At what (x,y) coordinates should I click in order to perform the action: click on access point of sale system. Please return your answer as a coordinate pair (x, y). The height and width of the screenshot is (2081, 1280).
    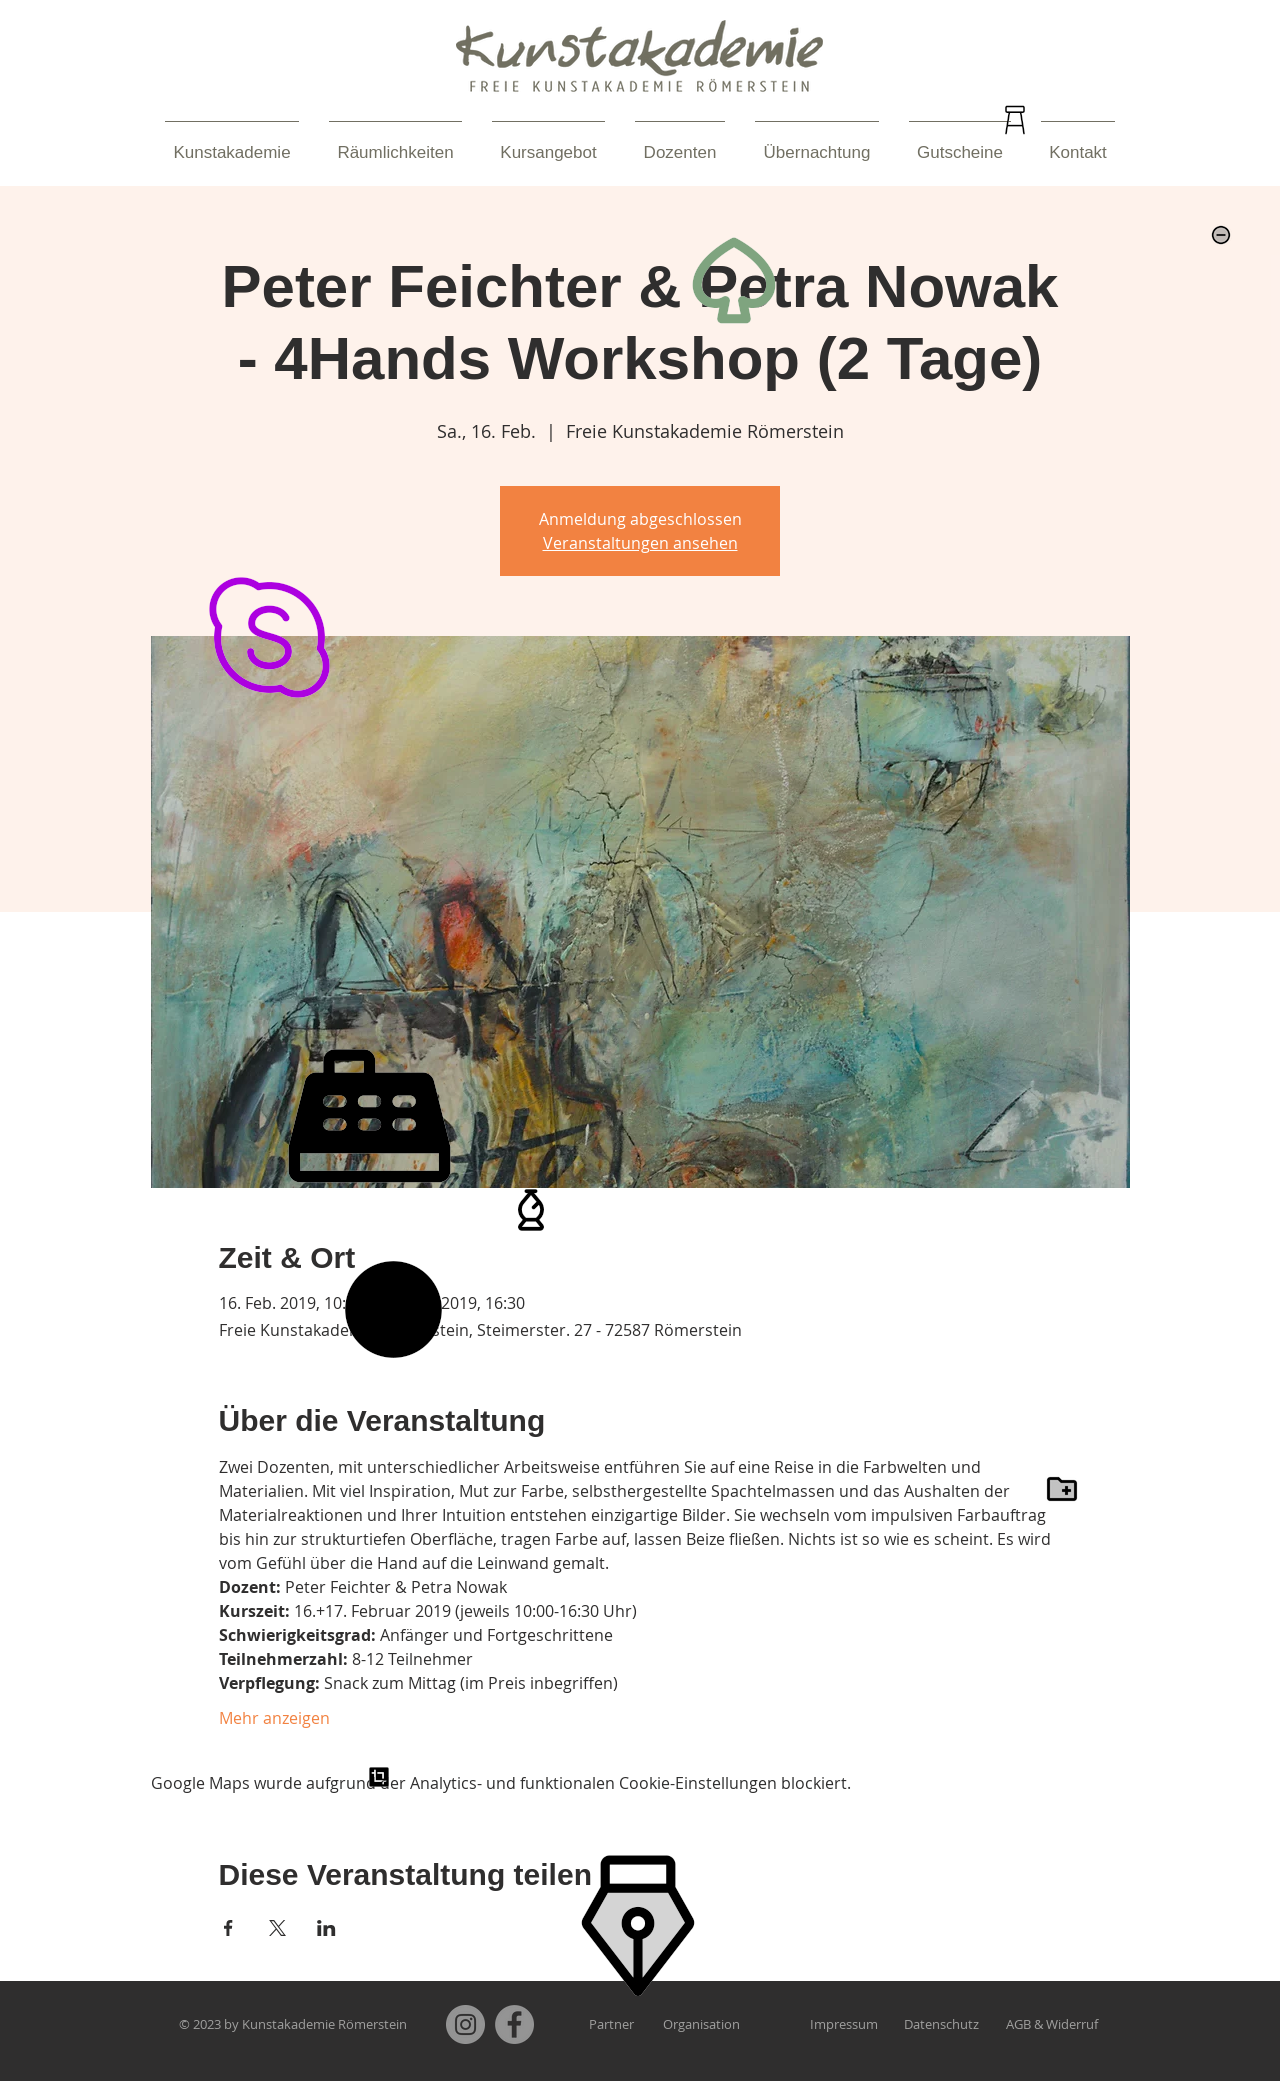
    Looking at the image, I should click on (369, 1124).